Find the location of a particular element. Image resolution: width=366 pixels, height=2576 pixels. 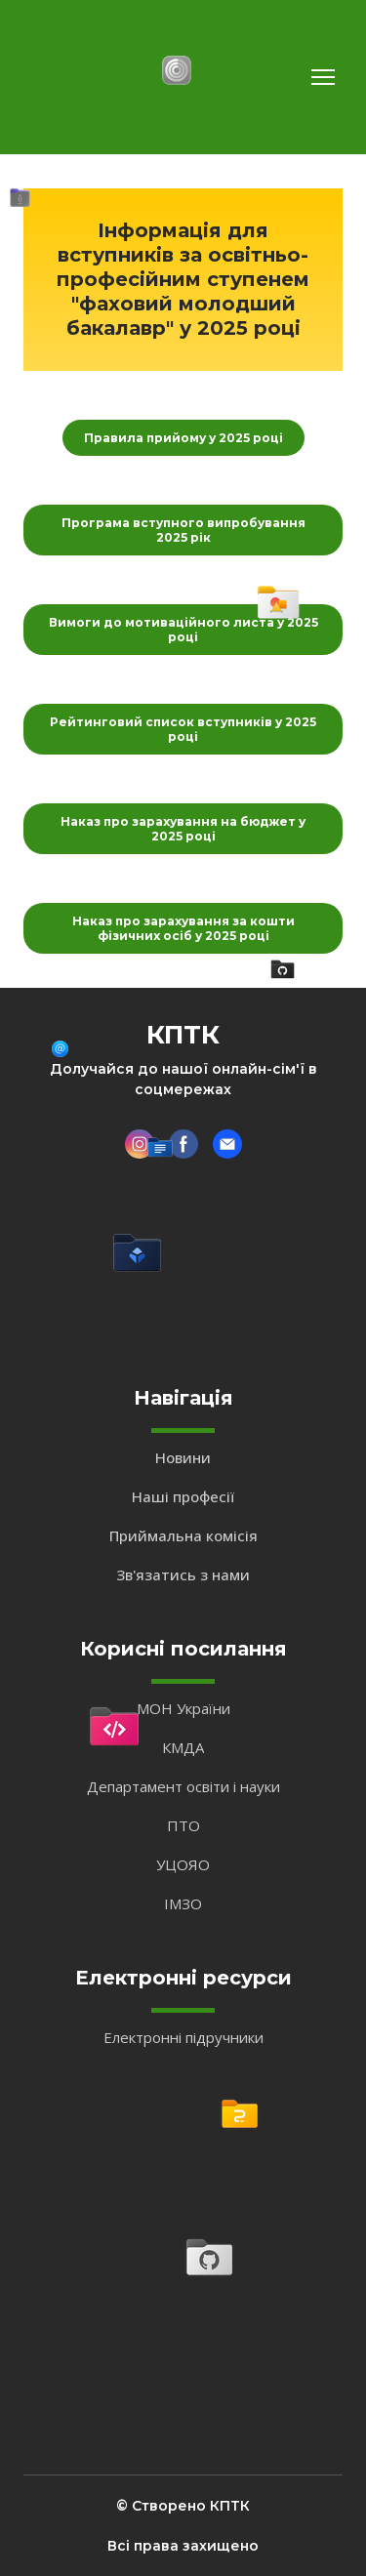

open blockchain-related files and documents is located at coordinates (137, 1253).